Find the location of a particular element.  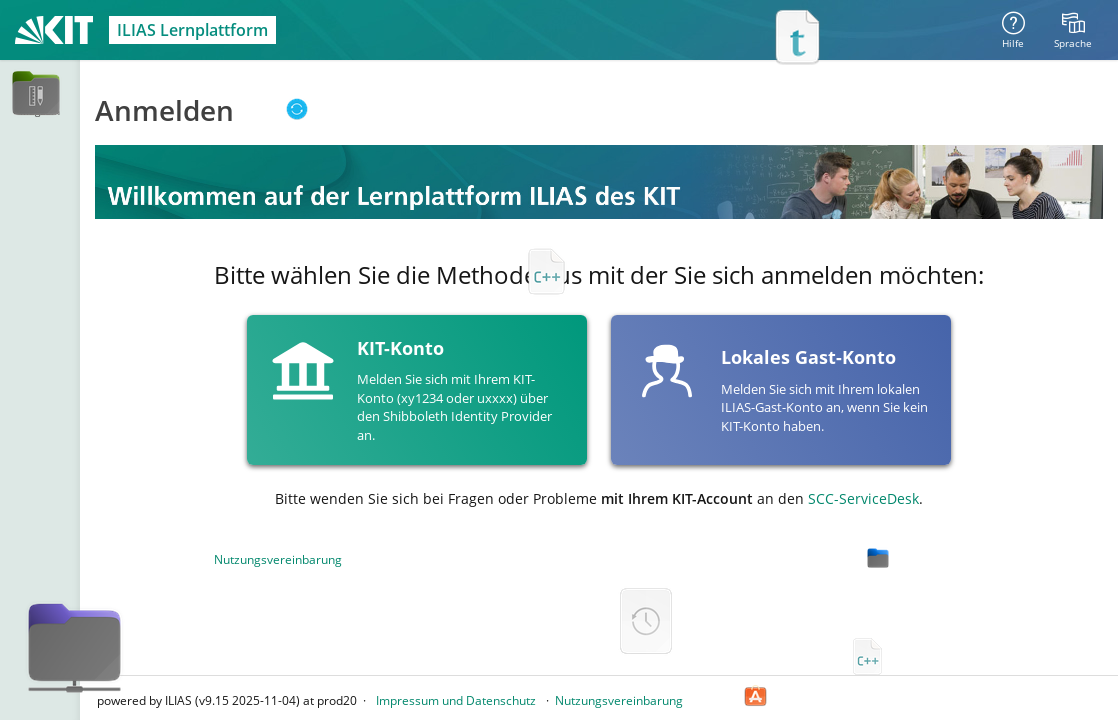

open ubuntu software center is located at coordinates (755, 696).